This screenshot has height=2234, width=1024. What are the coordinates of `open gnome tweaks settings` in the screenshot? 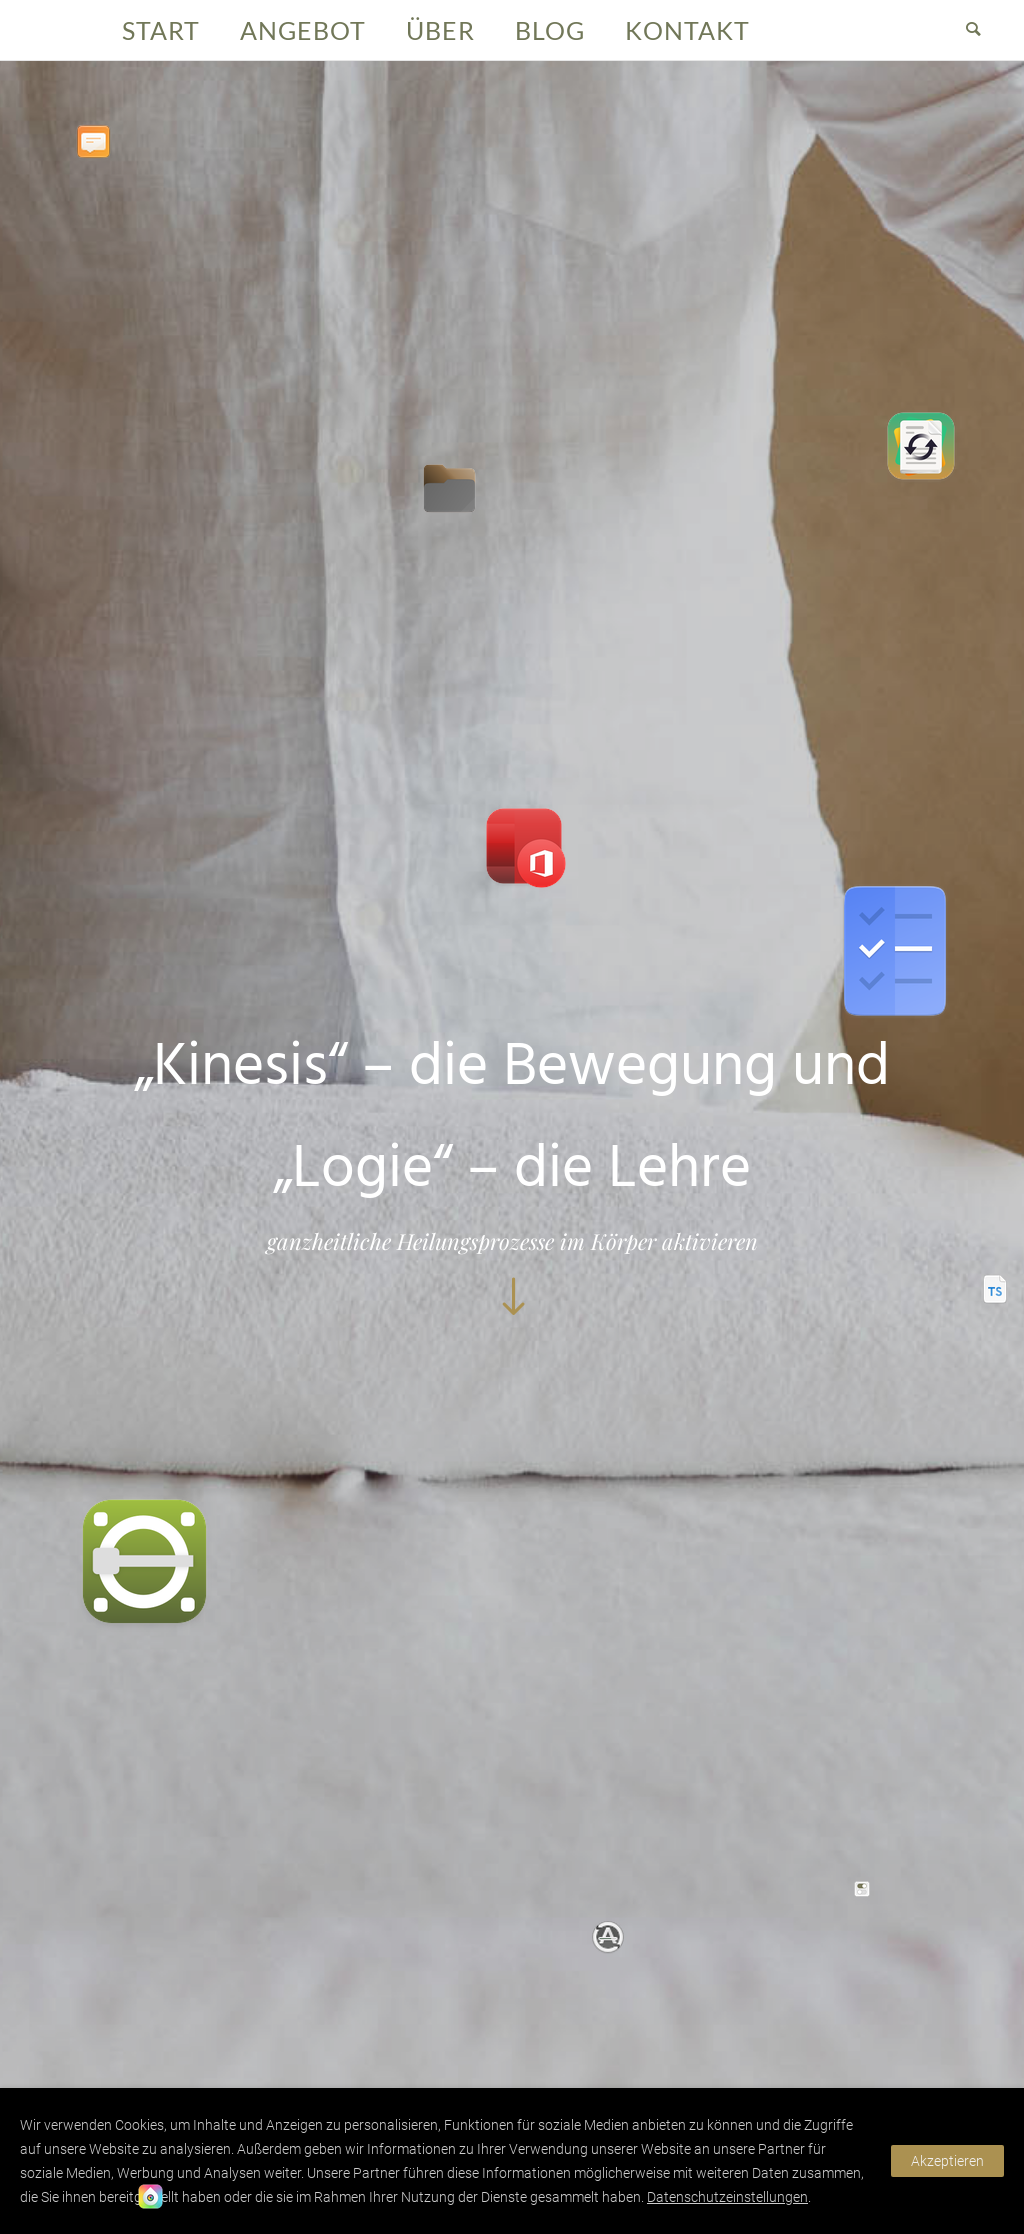 It's located at (862, 1889).